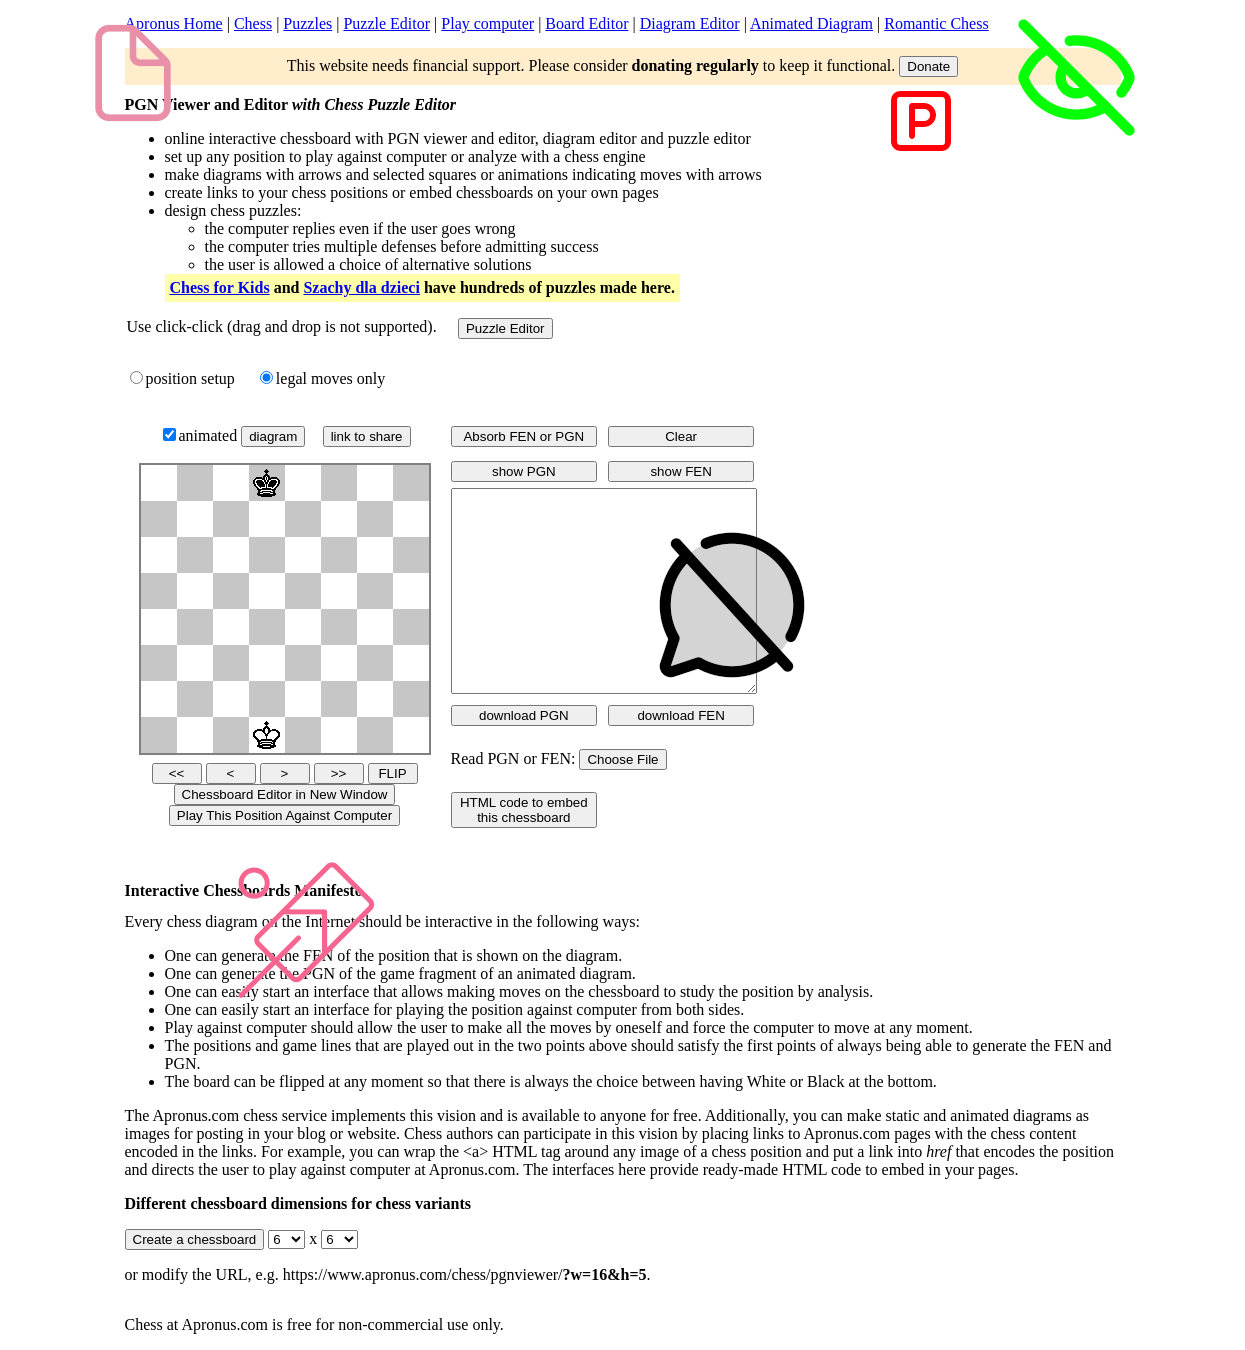 This screenshot has height=1350, width=1245. Describe the element at coordinates (298, 927) in the screenshot. I see `cricket sport or game category` at that location.